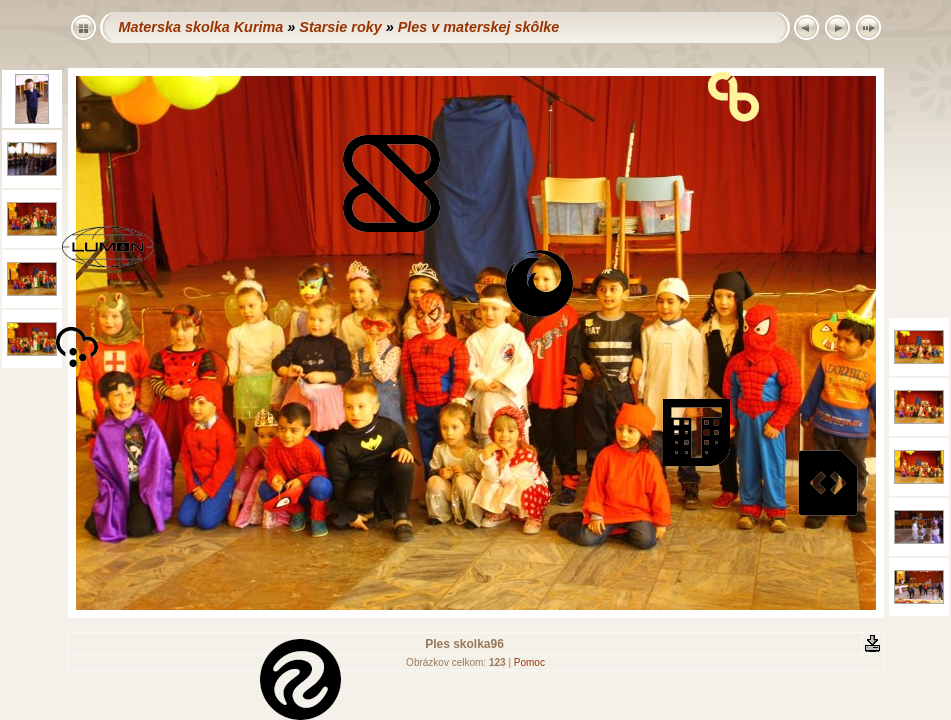 The width and height of the screenshot is (951, 720). Describe the element at coordinates (539, 283) in the screenshot. I see `open Firefox browser` at that location.